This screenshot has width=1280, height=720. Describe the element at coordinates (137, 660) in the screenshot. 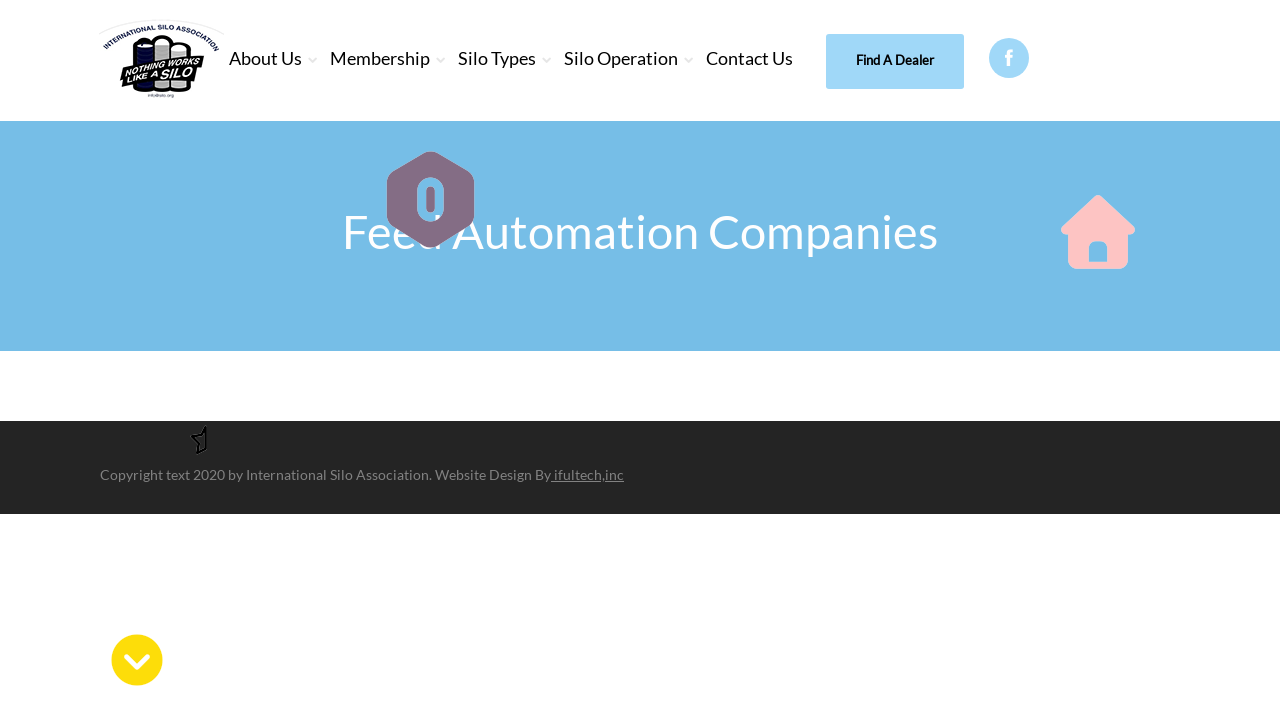

I see `expand to show more content` at that location.